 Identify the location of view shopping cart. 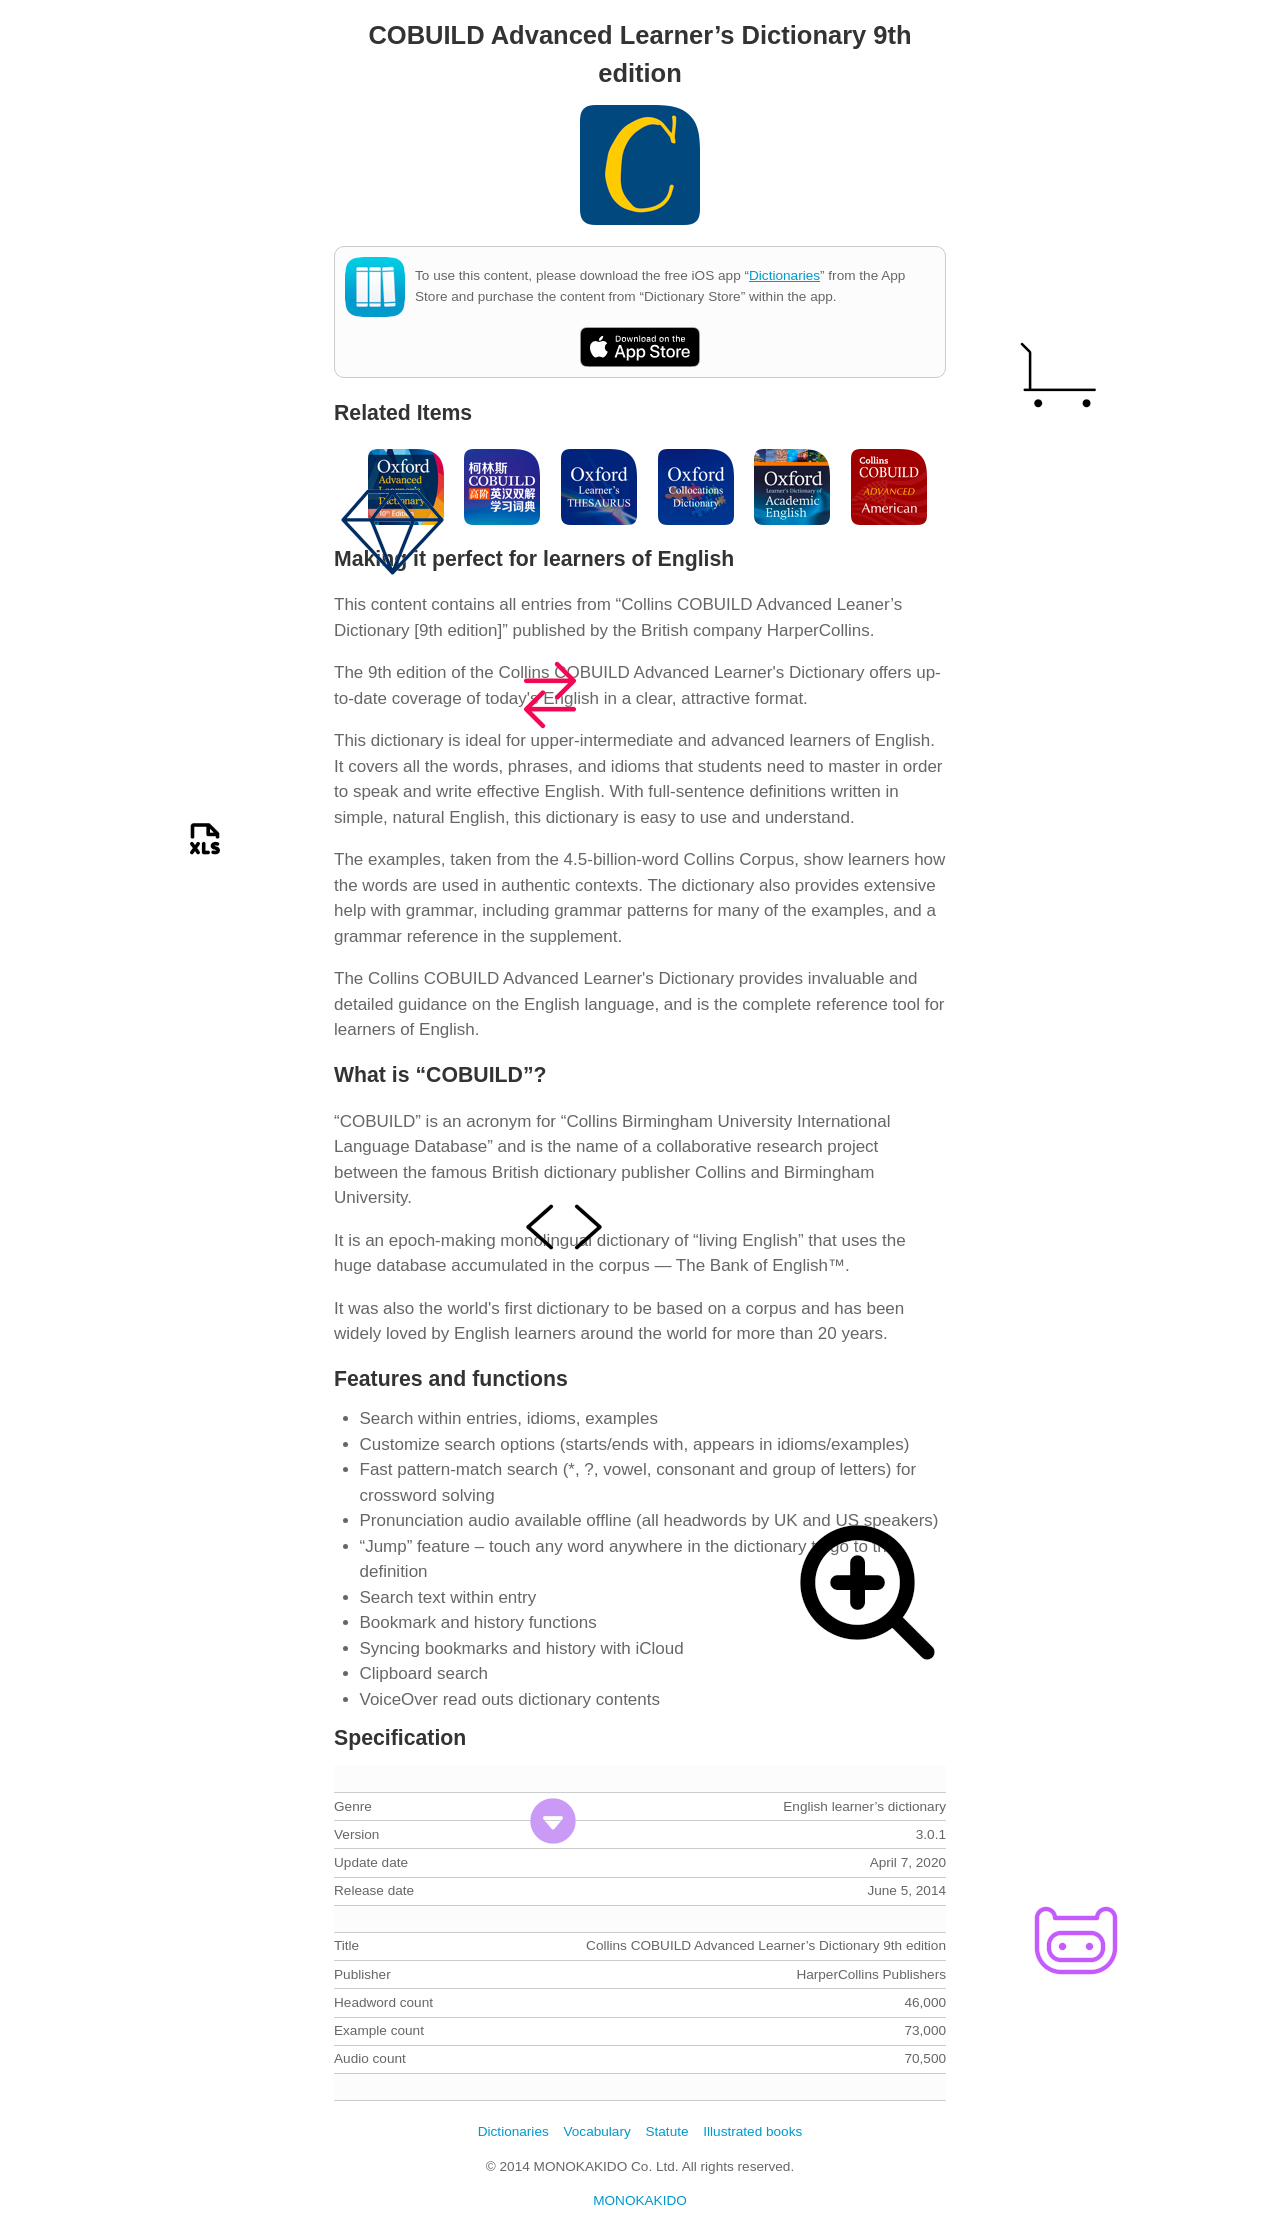
(1057, 371).